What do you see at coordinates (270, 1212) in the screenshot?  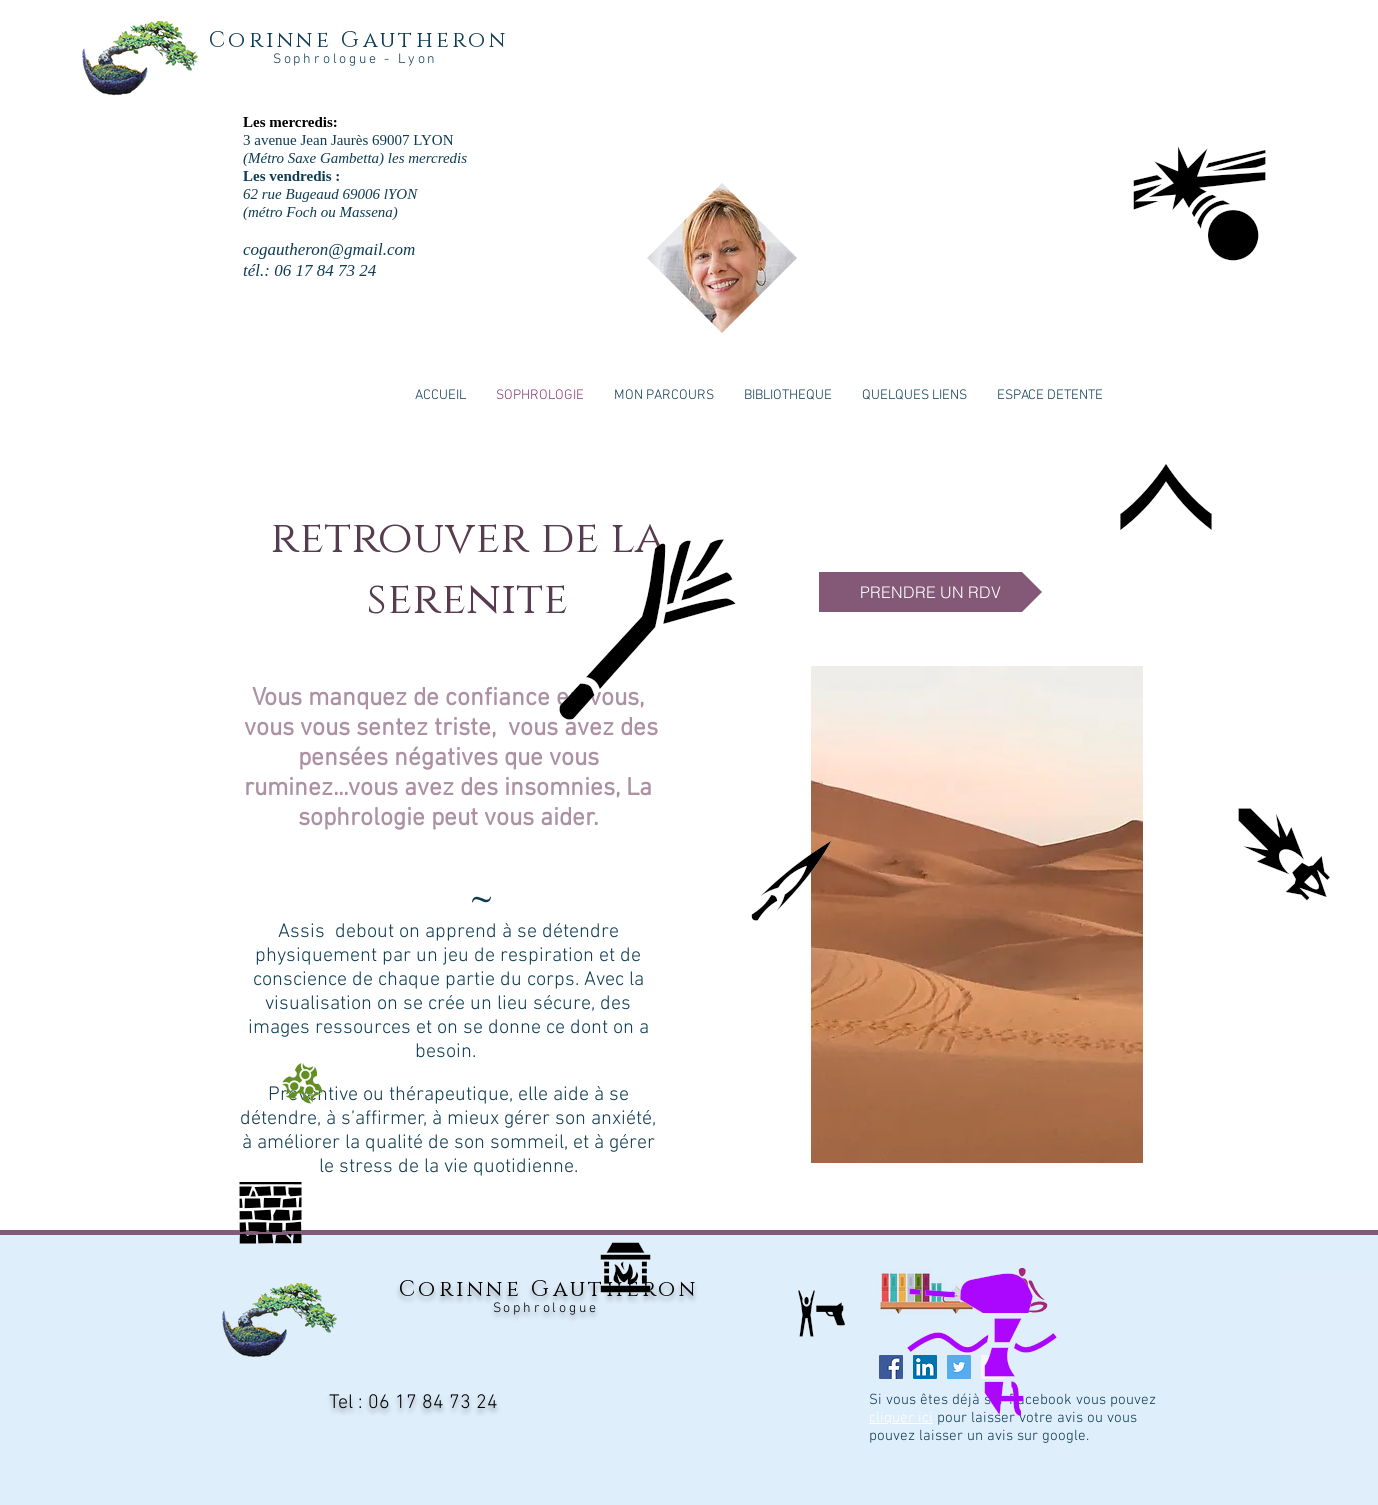 I see `build or place a stone wall in-game` at bounding box center [270, 1212].